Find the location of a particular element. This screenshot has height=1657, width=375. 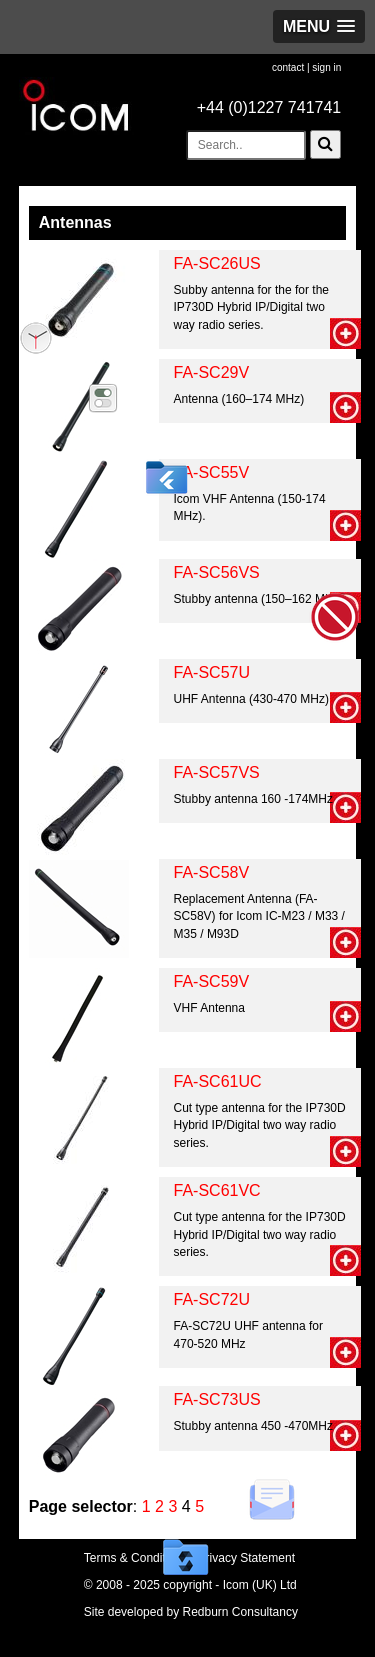

delete selected email message is located at coordinates (335, 617).